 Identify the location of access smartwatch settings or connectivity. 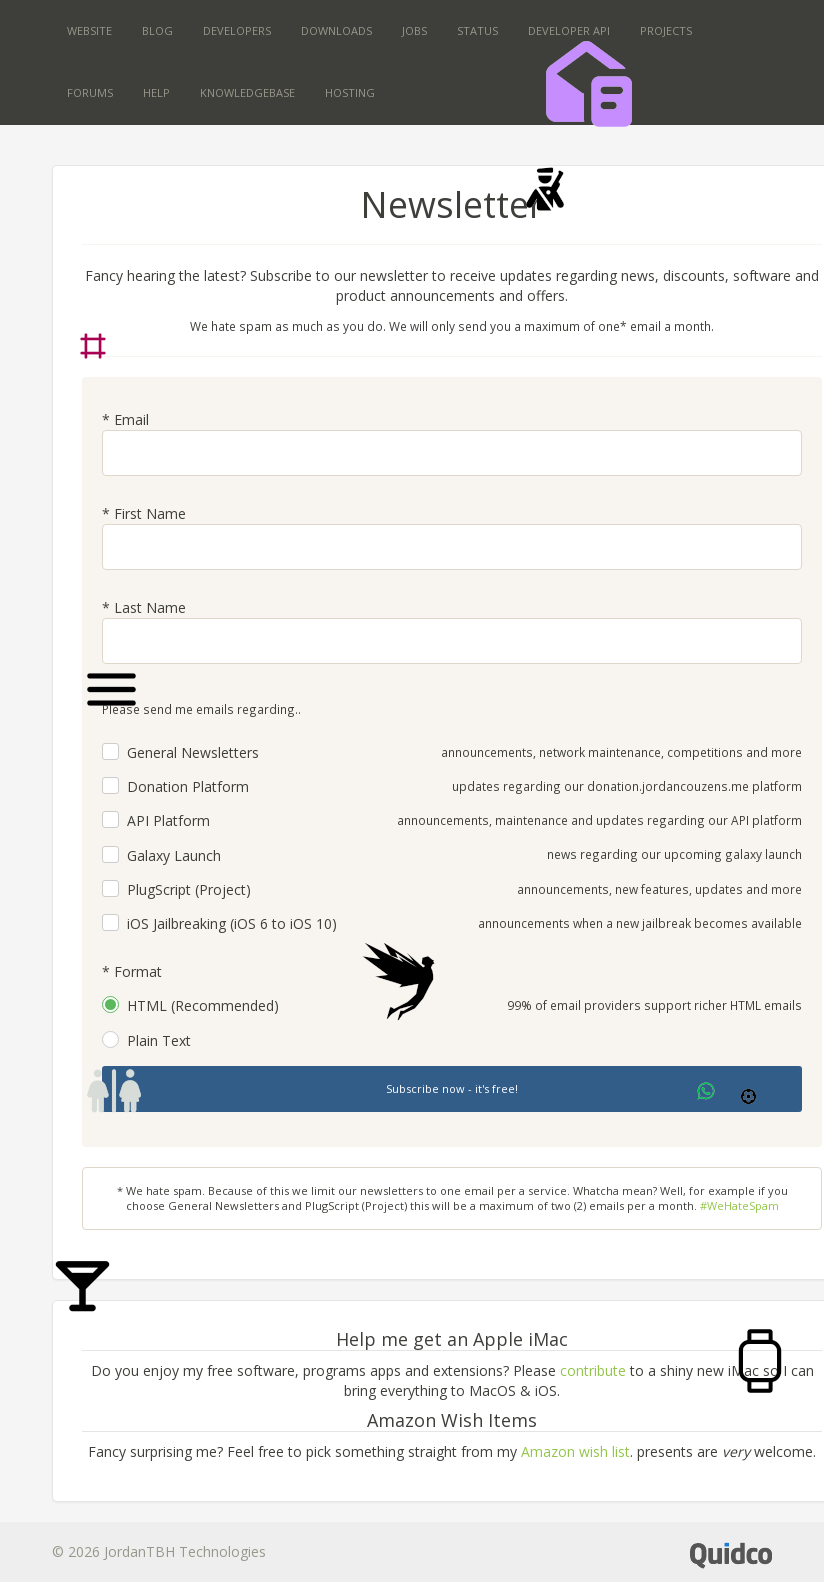
(760, 1361).